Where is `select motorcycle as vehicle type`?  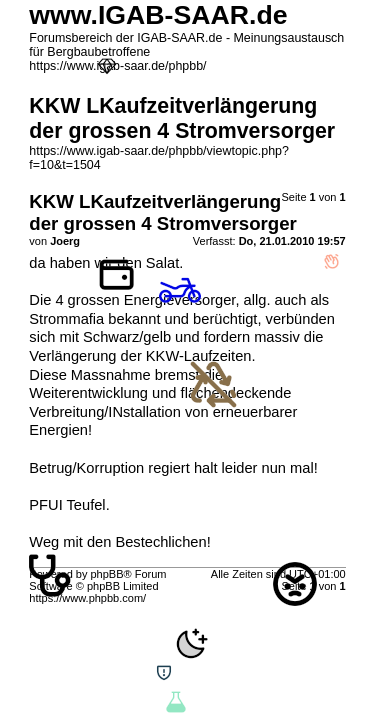
select motorcycle as vehicle type is located at coordinates (180, 291).